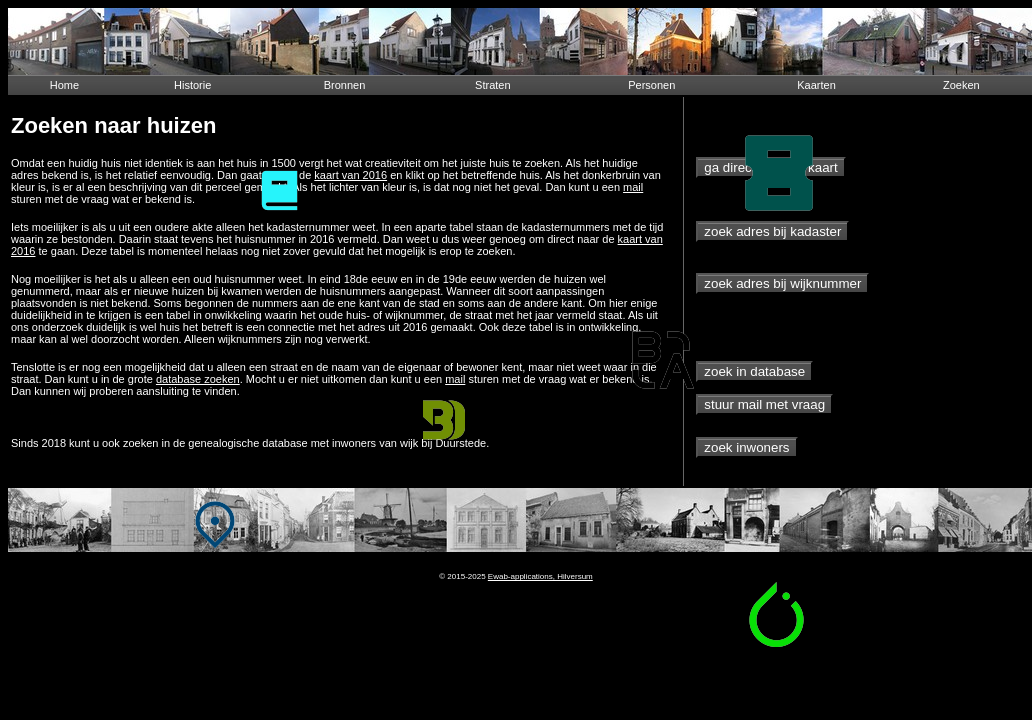 The width and height of the screenshot is (1032, 720). Describe the element at coordinates (444, 420) in the screenshot. I see `open BetterDiscord settings` at that location.